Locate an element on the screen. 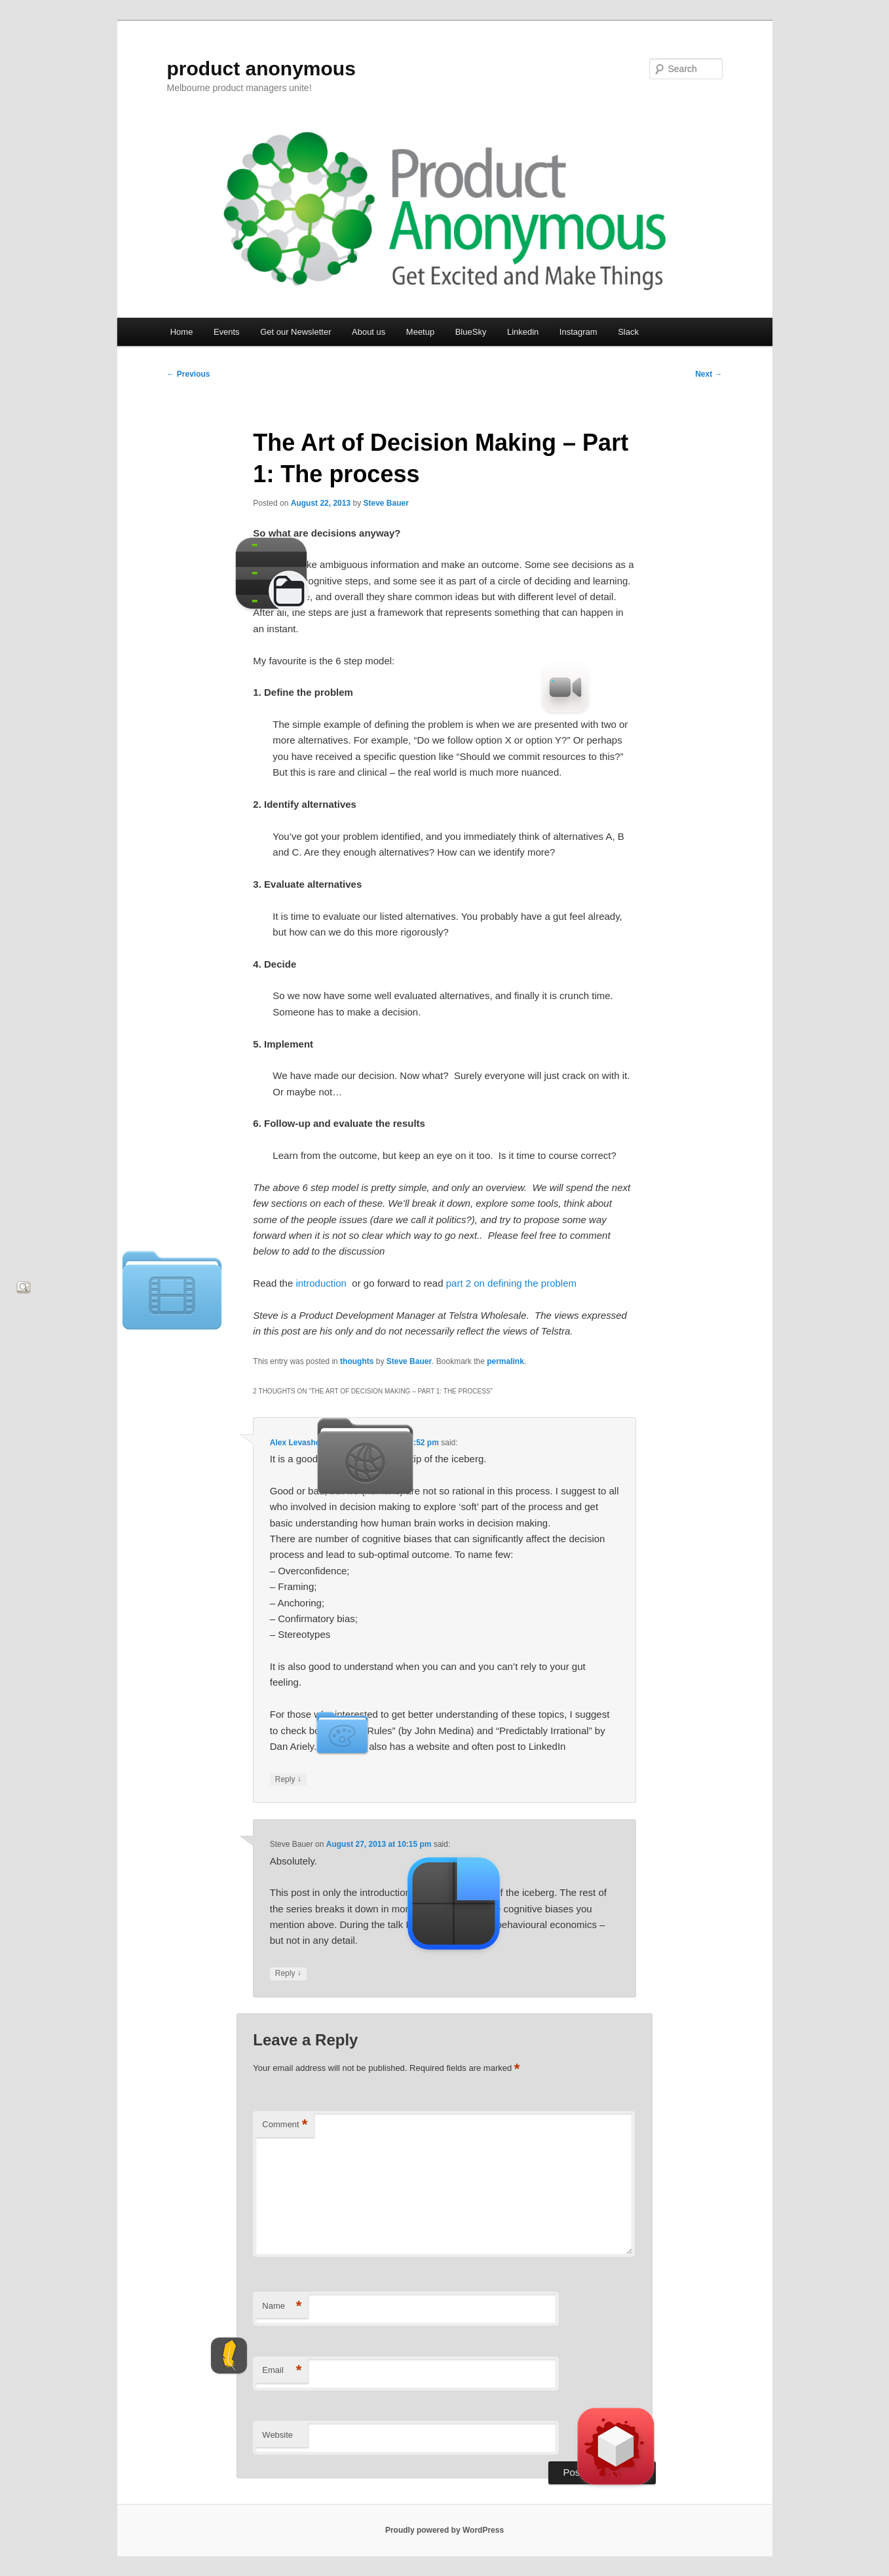  launch assaultcube game is located at coordinates (616, 2446).